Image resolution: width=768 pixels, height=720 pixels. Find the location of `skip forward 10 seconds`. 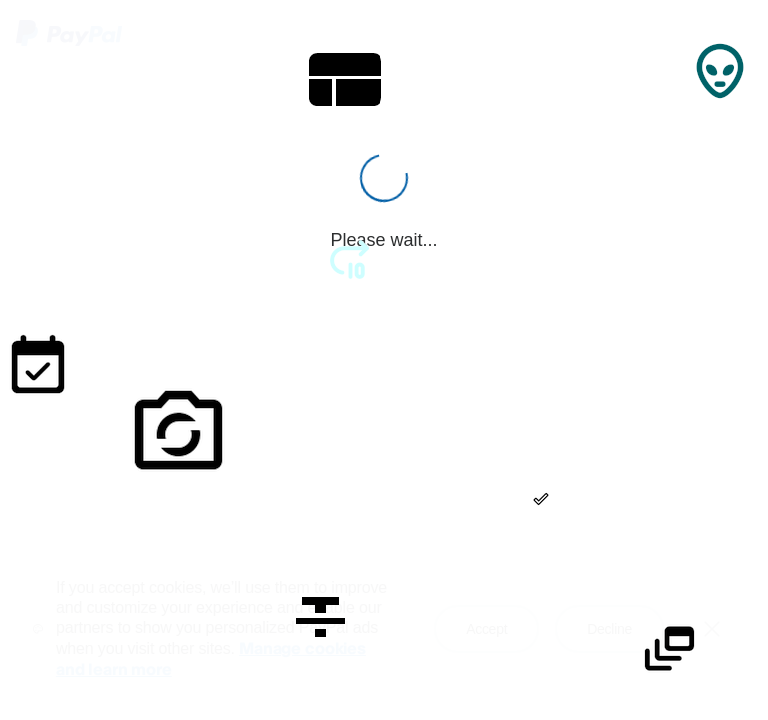

skip forward 10 seconds is located at coordinates (350, 260).